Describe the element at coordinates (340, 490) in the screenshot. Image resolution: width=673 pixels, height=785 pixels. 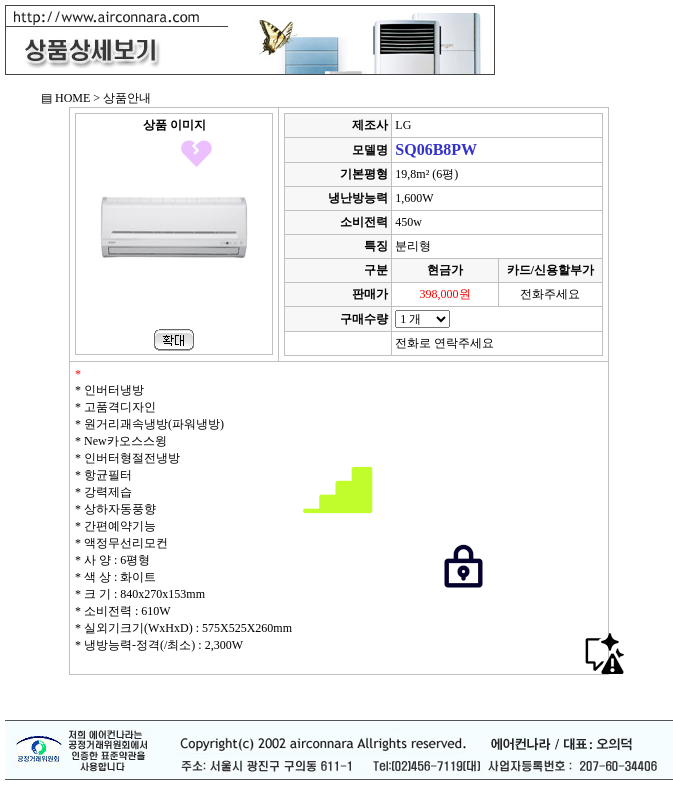
I see `view step count or fitness progress` at that location.